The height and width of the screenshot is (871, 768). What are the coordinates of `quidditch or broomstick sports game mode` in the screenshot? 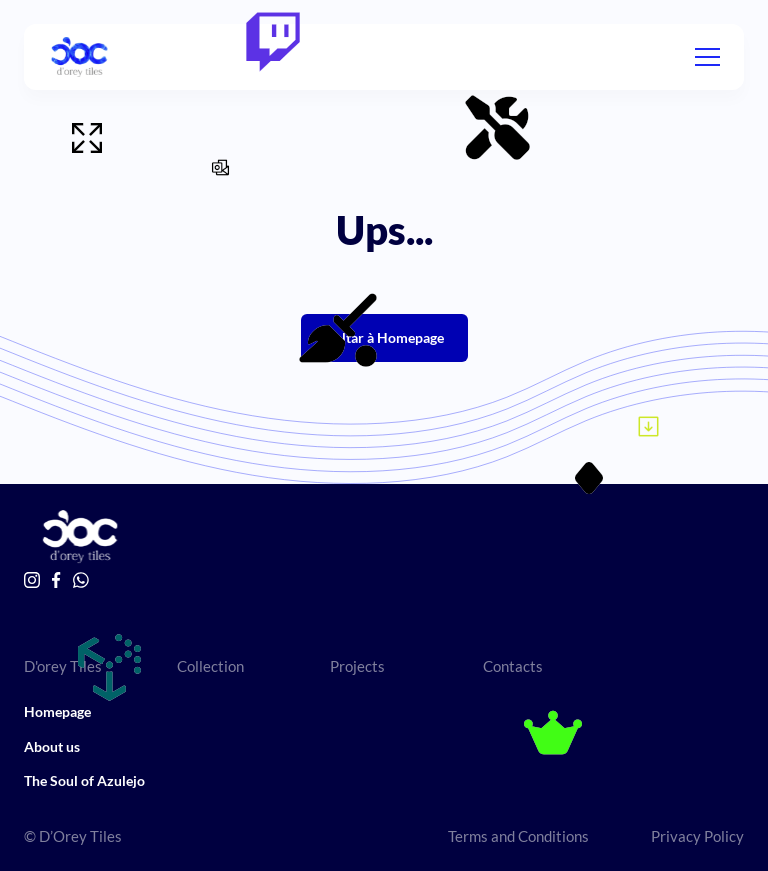 It's located at (338, 328).